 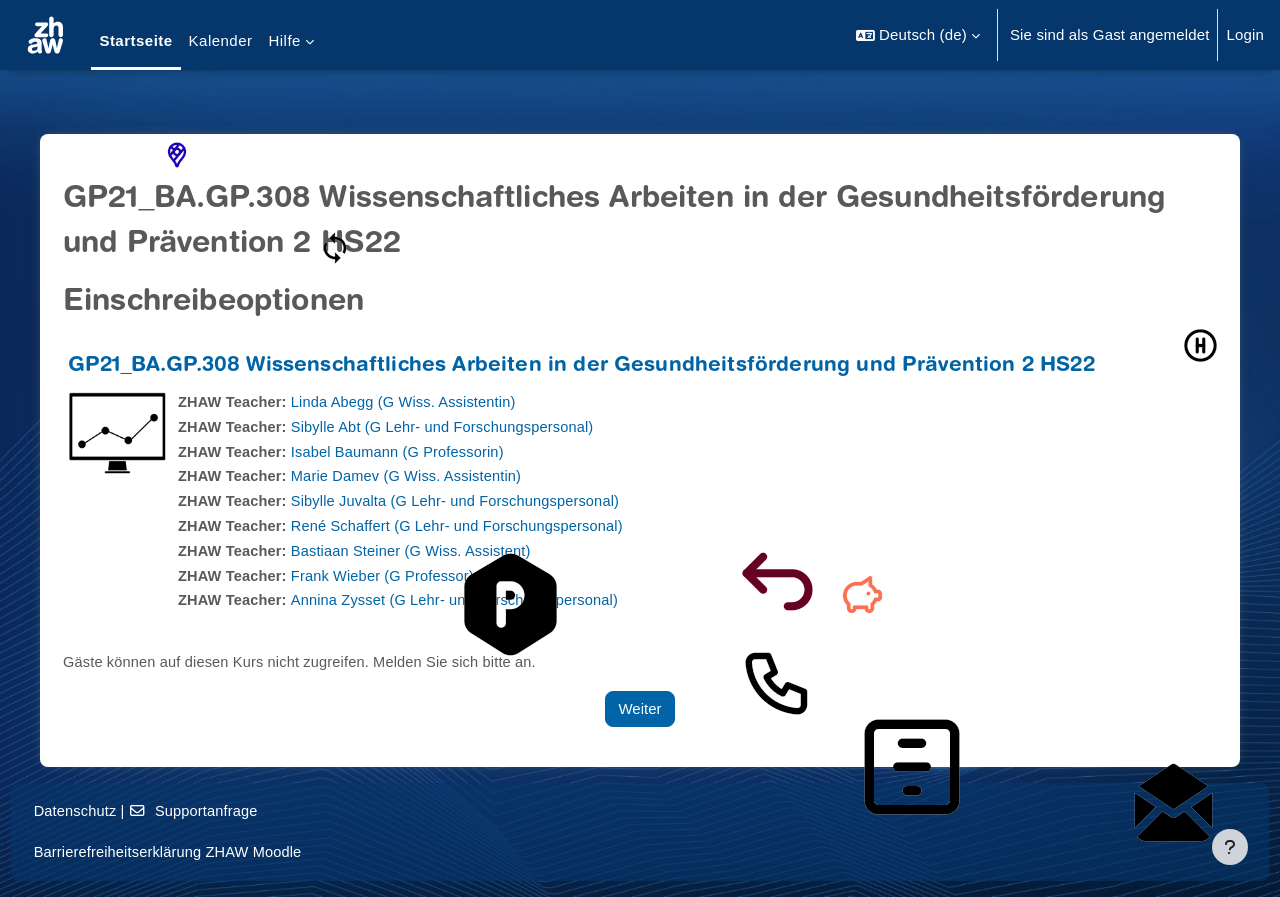 I want to click on parking feature or location marker, so click(x=510, y=604).